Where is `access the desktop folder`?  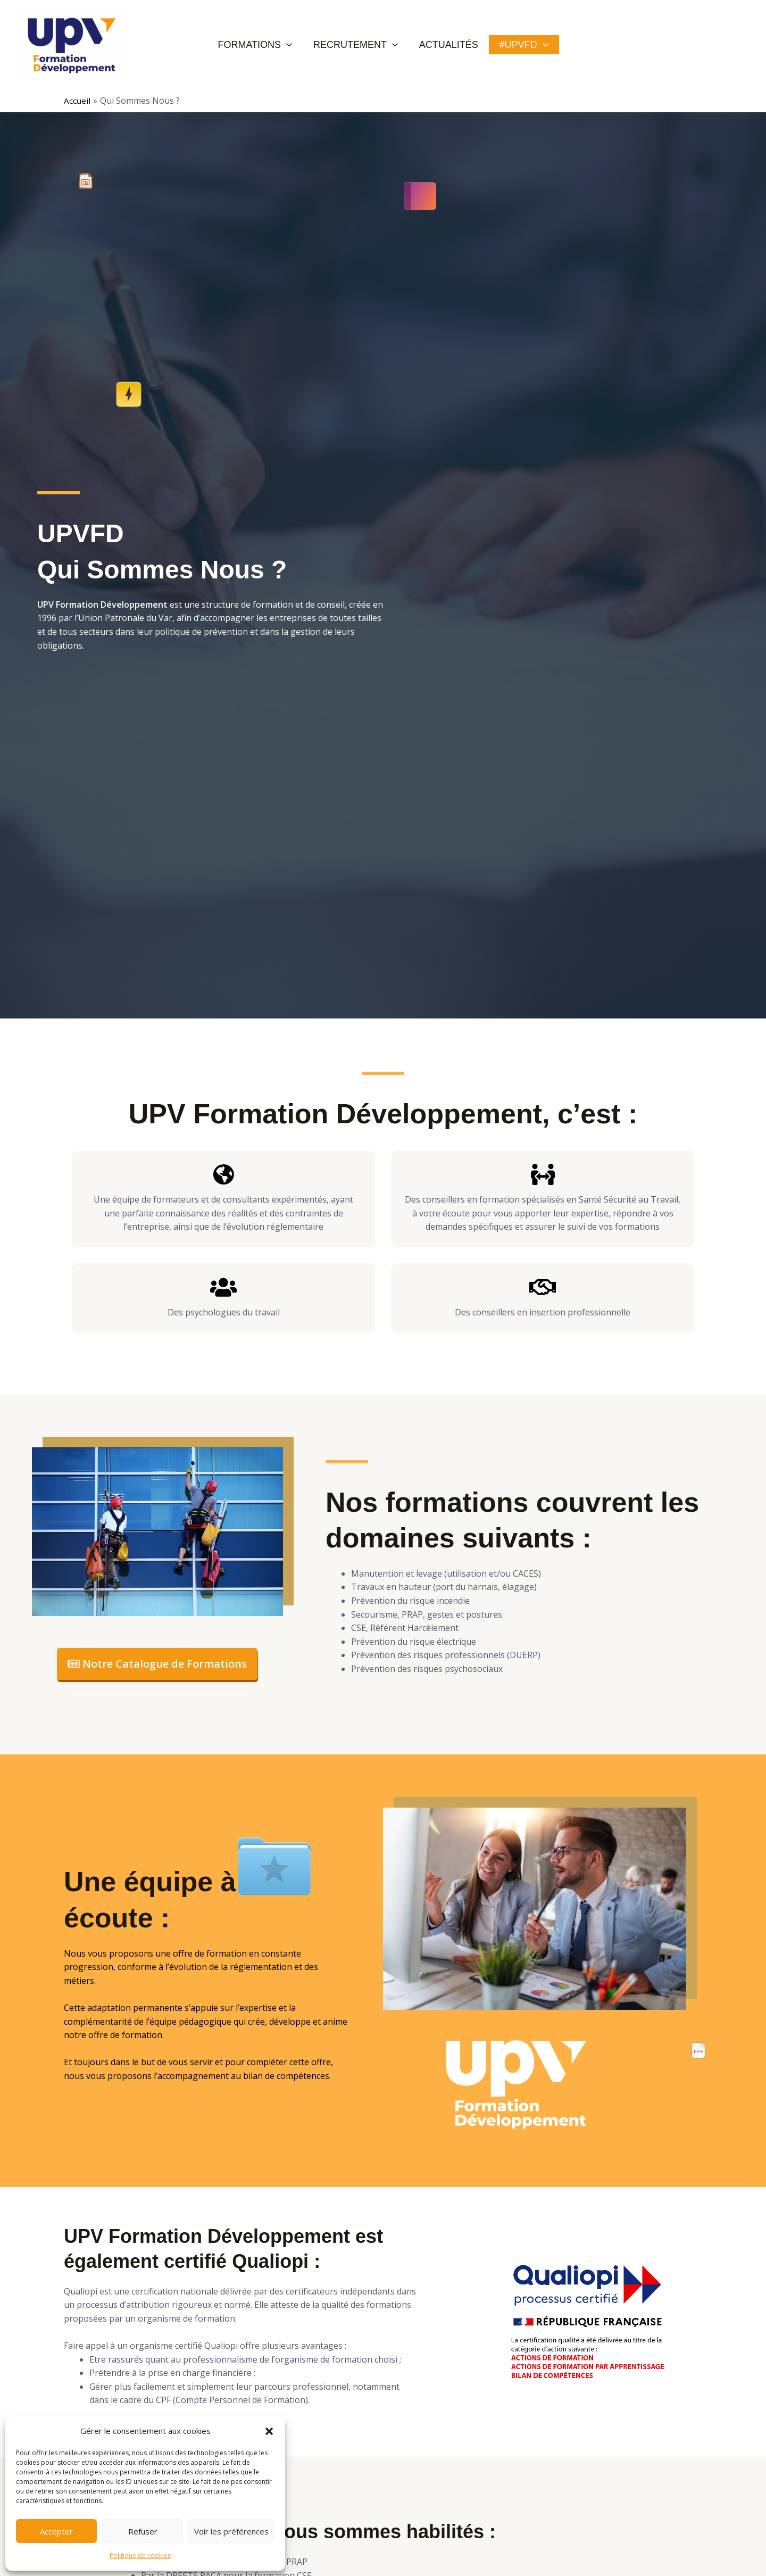
access the desktop folder is located at coordinates (420, 195).